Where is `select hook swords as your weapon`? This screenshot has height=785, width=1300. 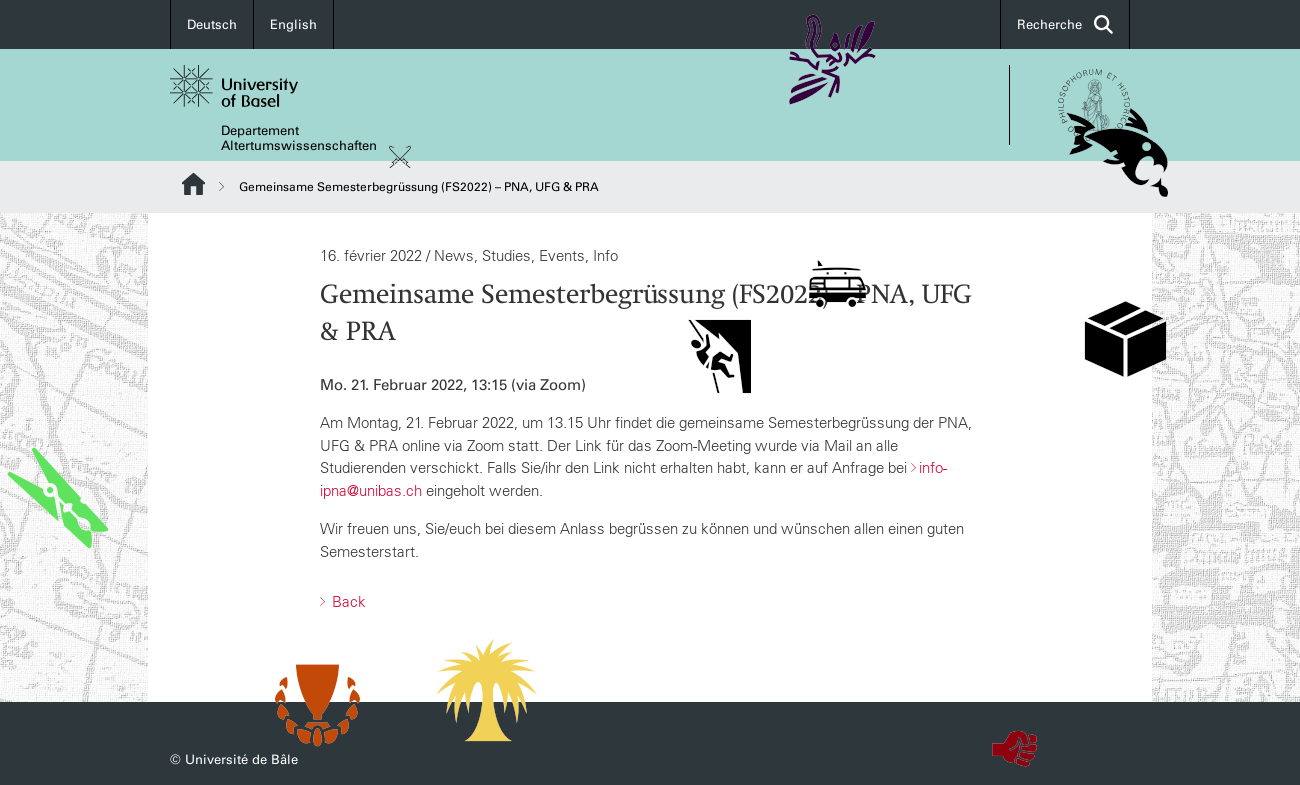
select hook swords as your weapon is located at coordinates (400, 157).